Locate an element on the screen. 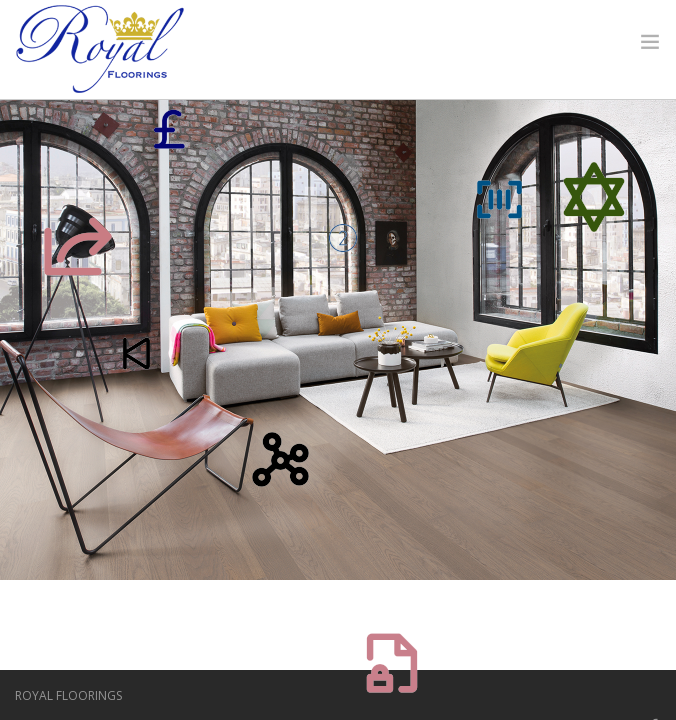  share this content is located at coordinates (78, 244).